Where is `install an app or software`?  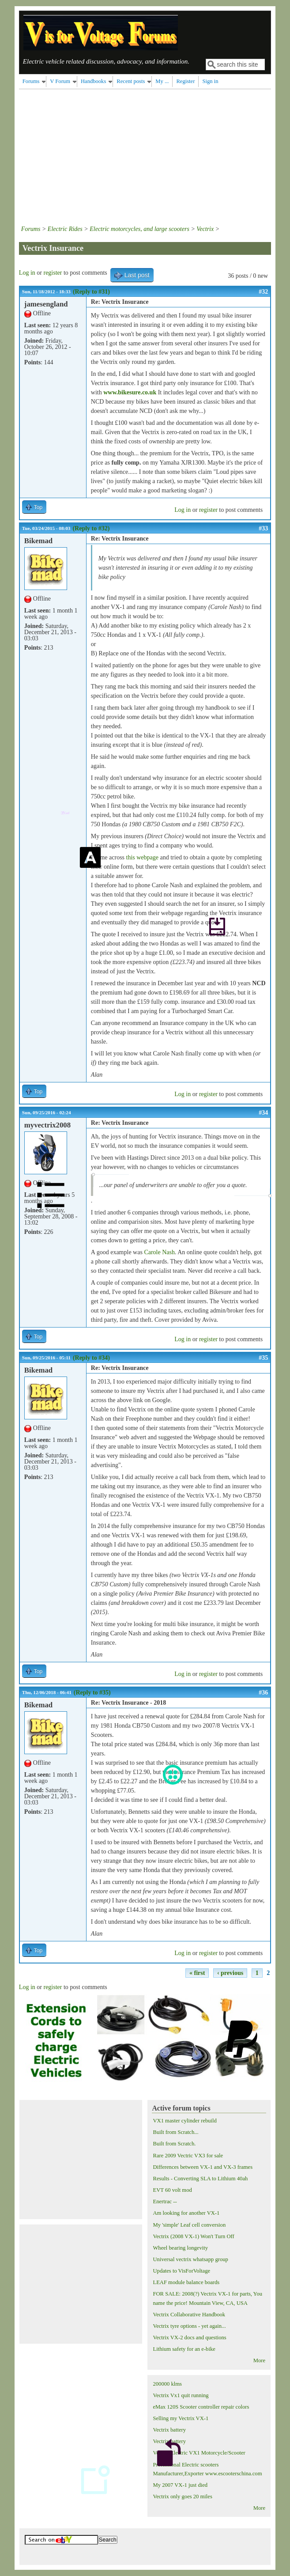
install an app or software is located at coordinates (217, 927).